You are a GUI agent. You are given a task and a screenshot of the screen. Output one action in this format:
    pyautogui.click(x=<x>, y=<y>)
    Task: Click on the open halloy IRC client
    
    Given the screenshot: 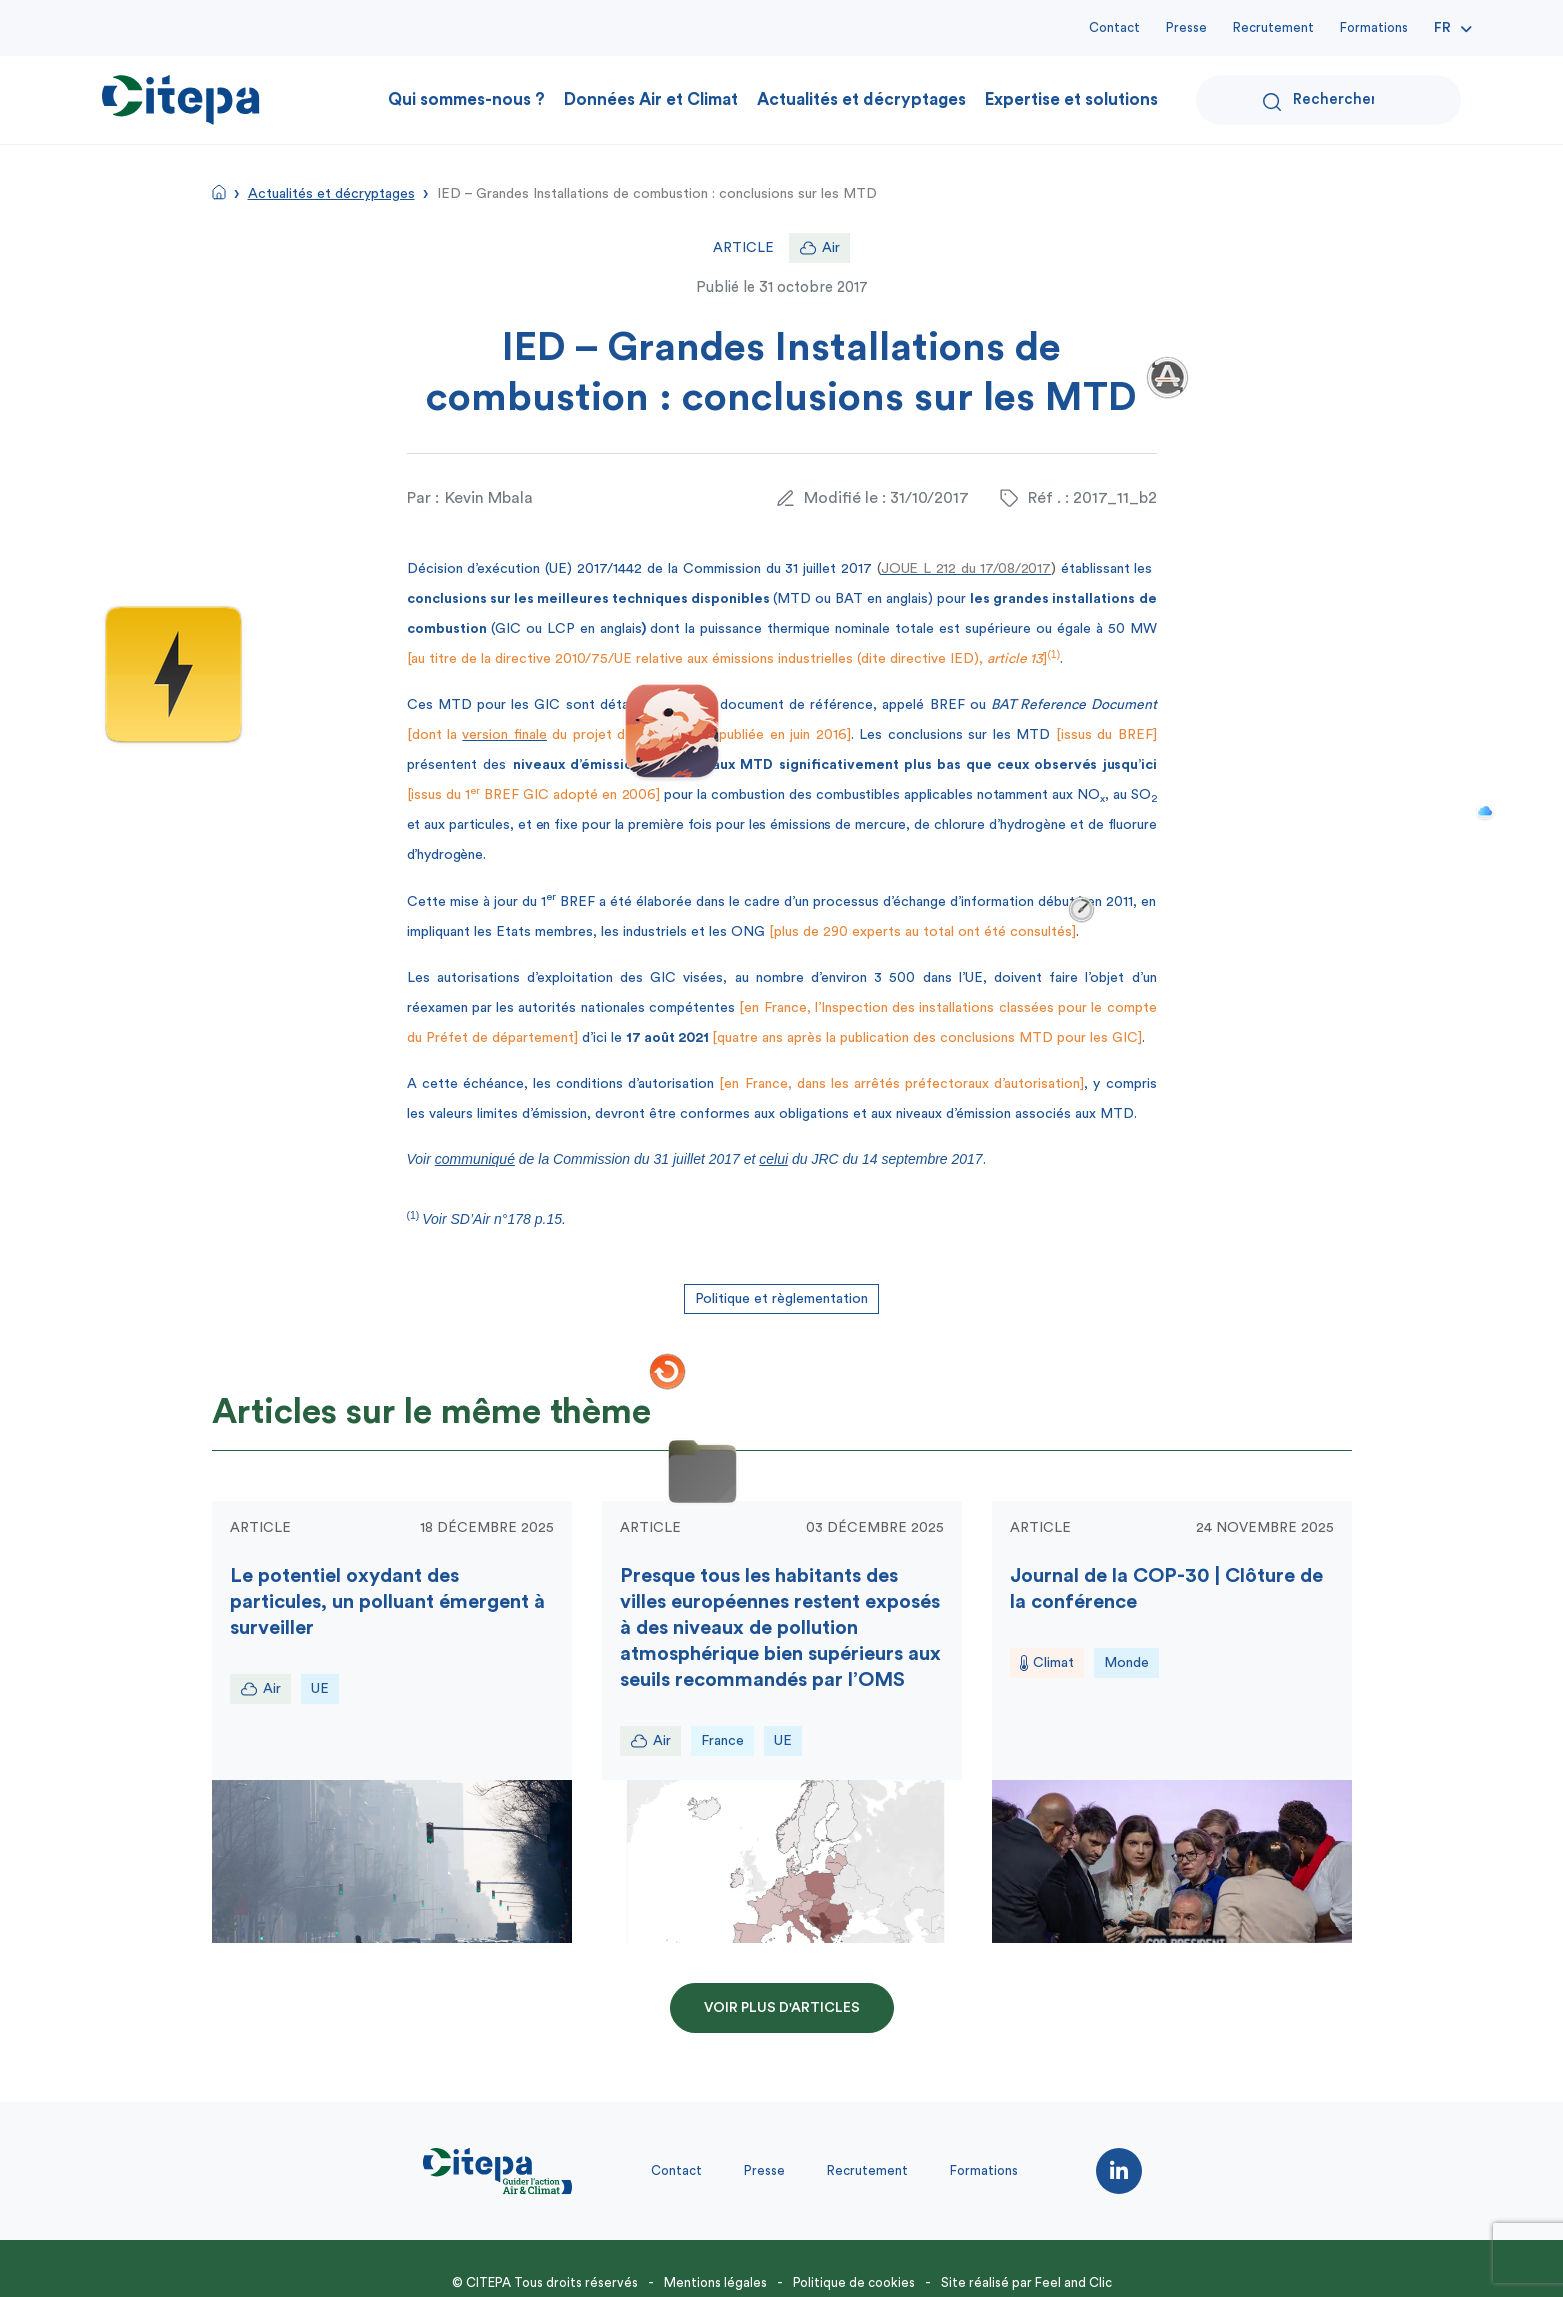 What is the action you would take?
    pyautogui.click(x=672, y=731)
    